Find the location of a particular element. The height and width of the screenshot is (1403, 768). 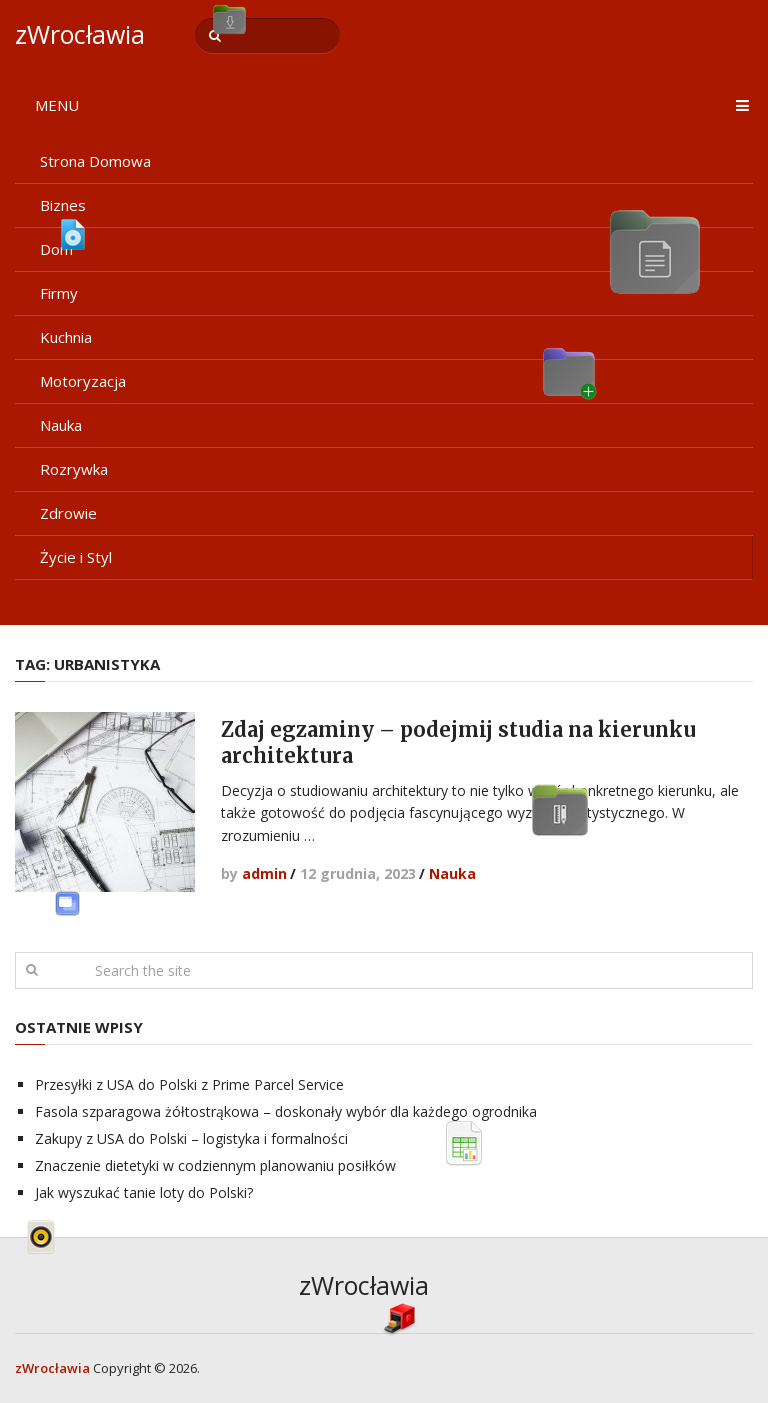

manage startup applications and session settings is located at coordinates (67, 903).